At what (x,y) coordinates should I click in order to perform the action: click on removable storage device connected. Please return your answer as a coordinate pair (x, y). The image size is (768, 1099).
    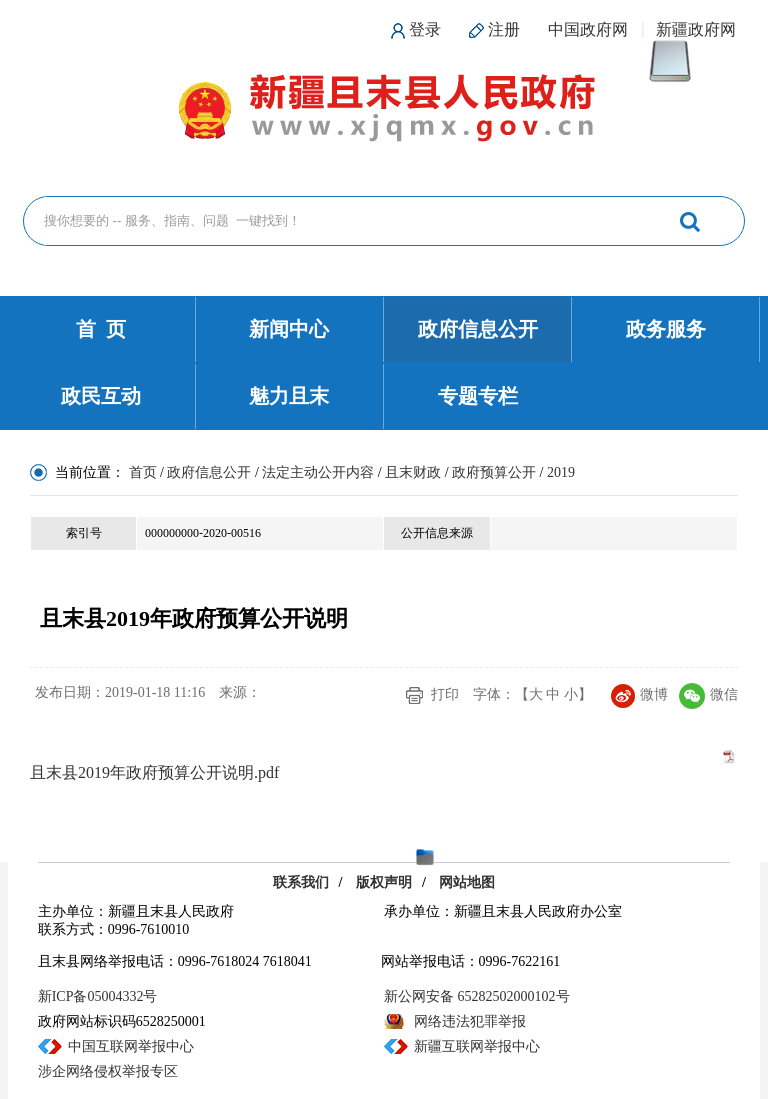
    Looking at the image, I should click on (670, 61).